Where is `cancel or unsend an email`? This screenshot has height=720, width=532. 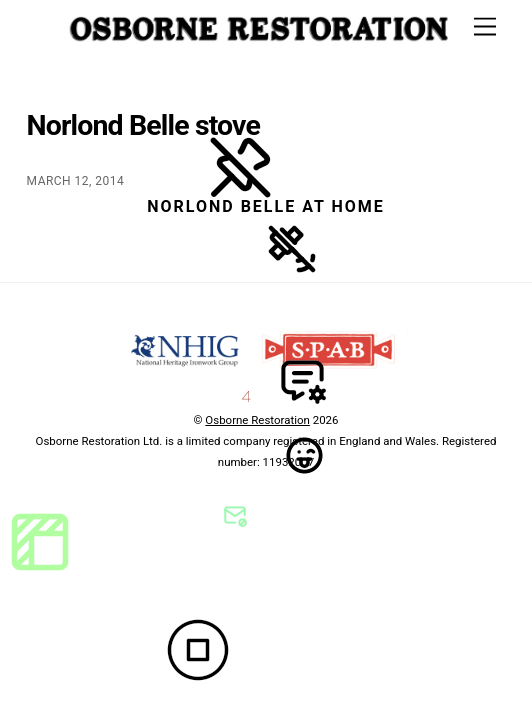 cancel or unsend an email is located at coordinates (235, 515).